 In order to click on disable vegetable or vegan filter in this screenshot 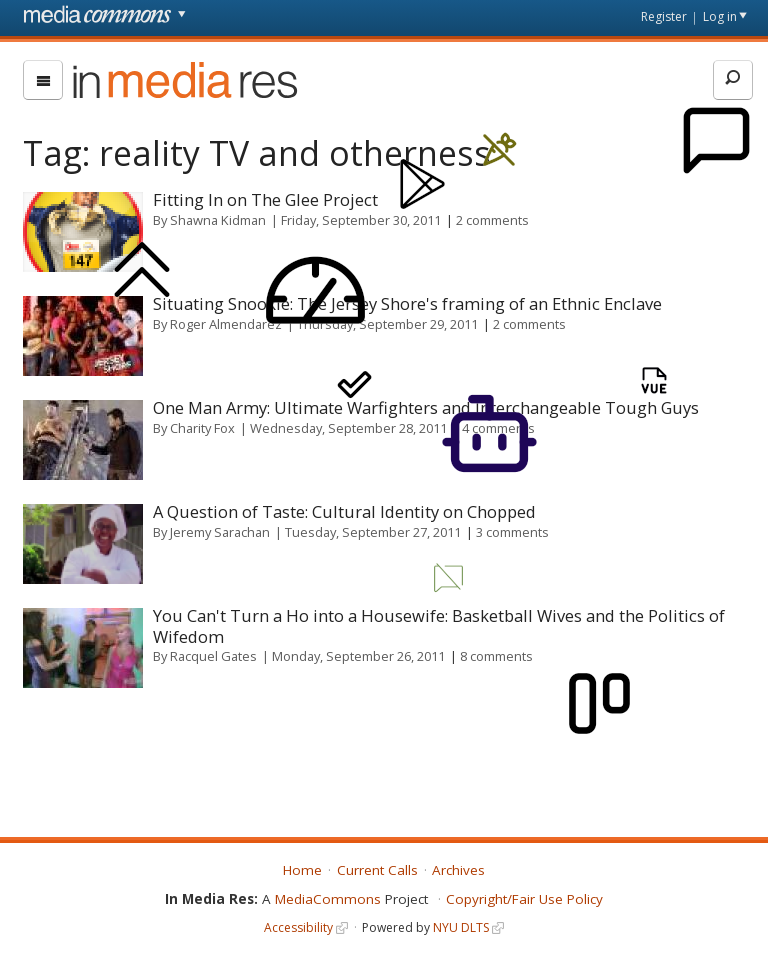, I will do `click(499, 150)`.